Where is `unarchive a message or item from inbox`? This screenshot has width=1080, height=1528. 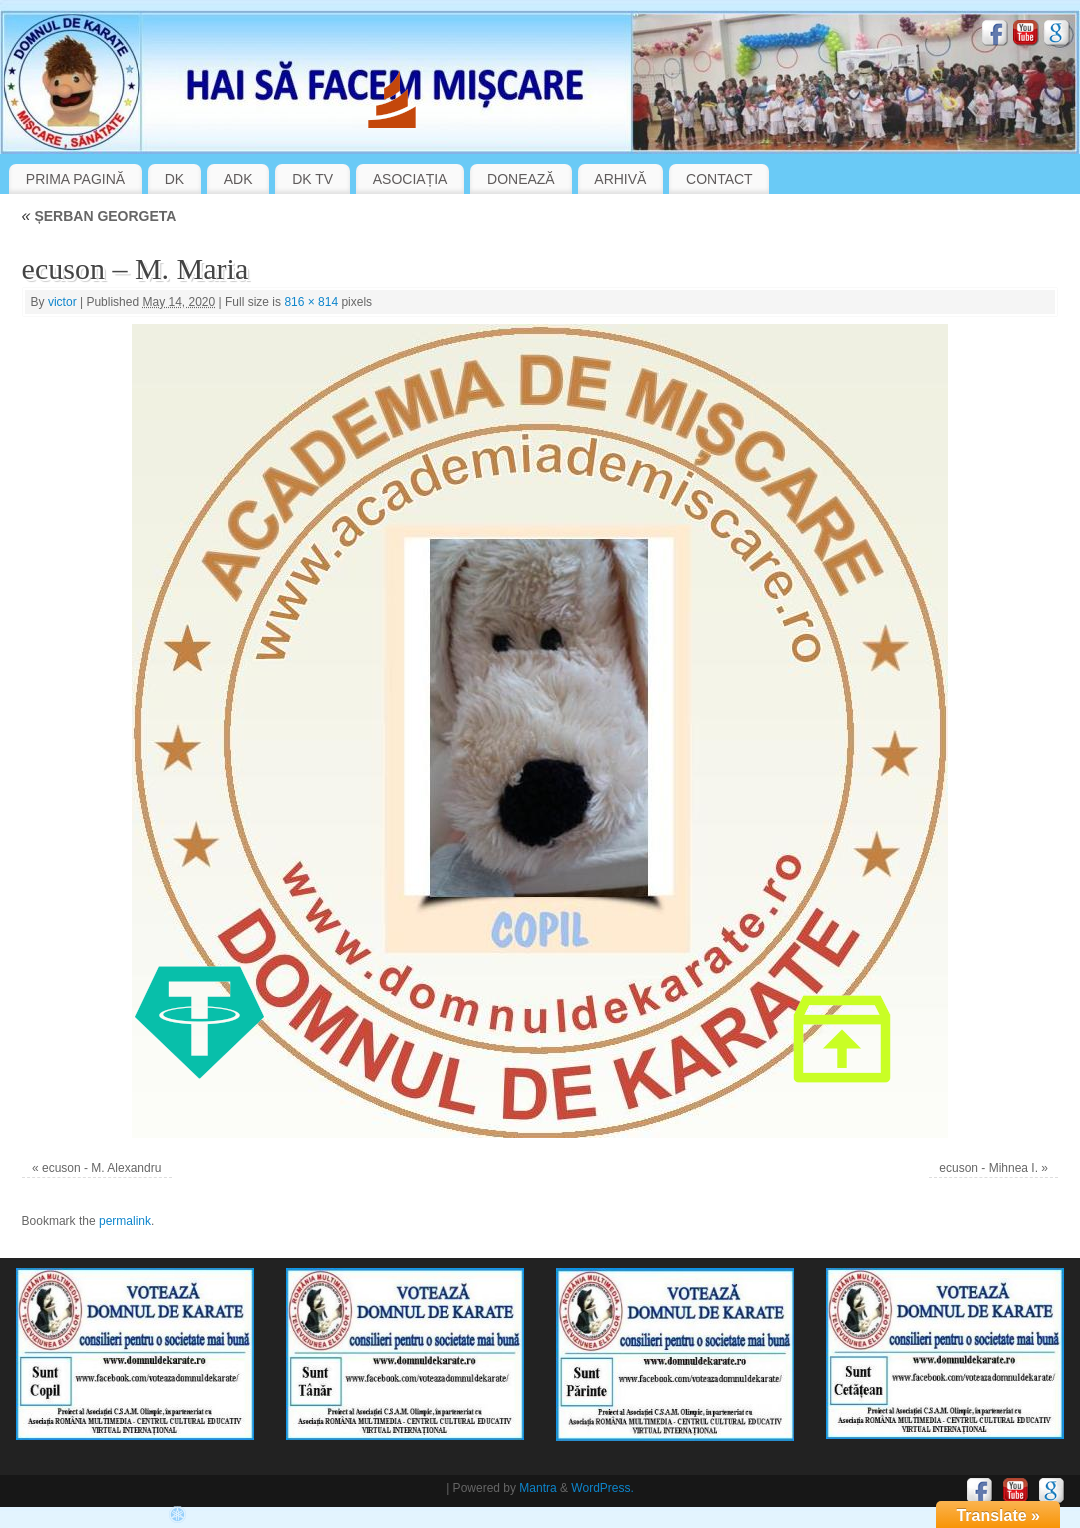 unarchive a message or item from inbox is located at coordinates (842, 1039).